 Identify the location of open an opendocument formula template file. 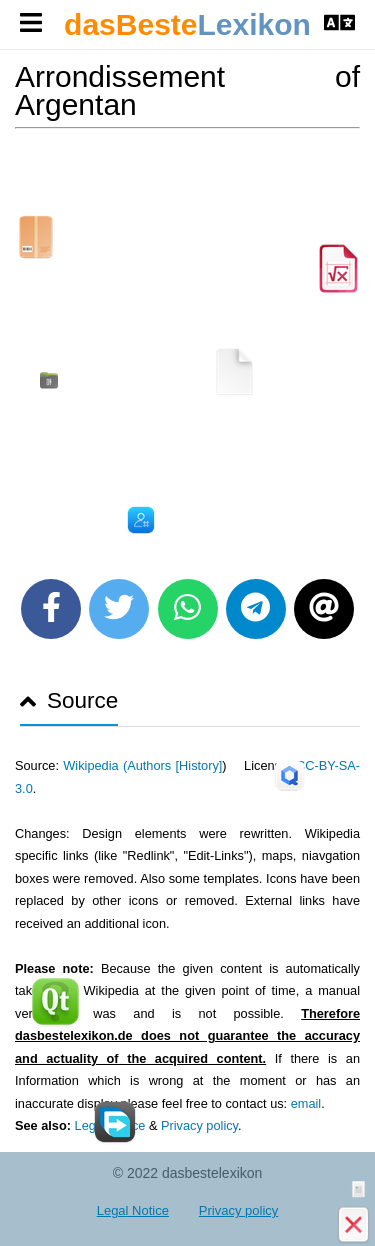
(338, 268).